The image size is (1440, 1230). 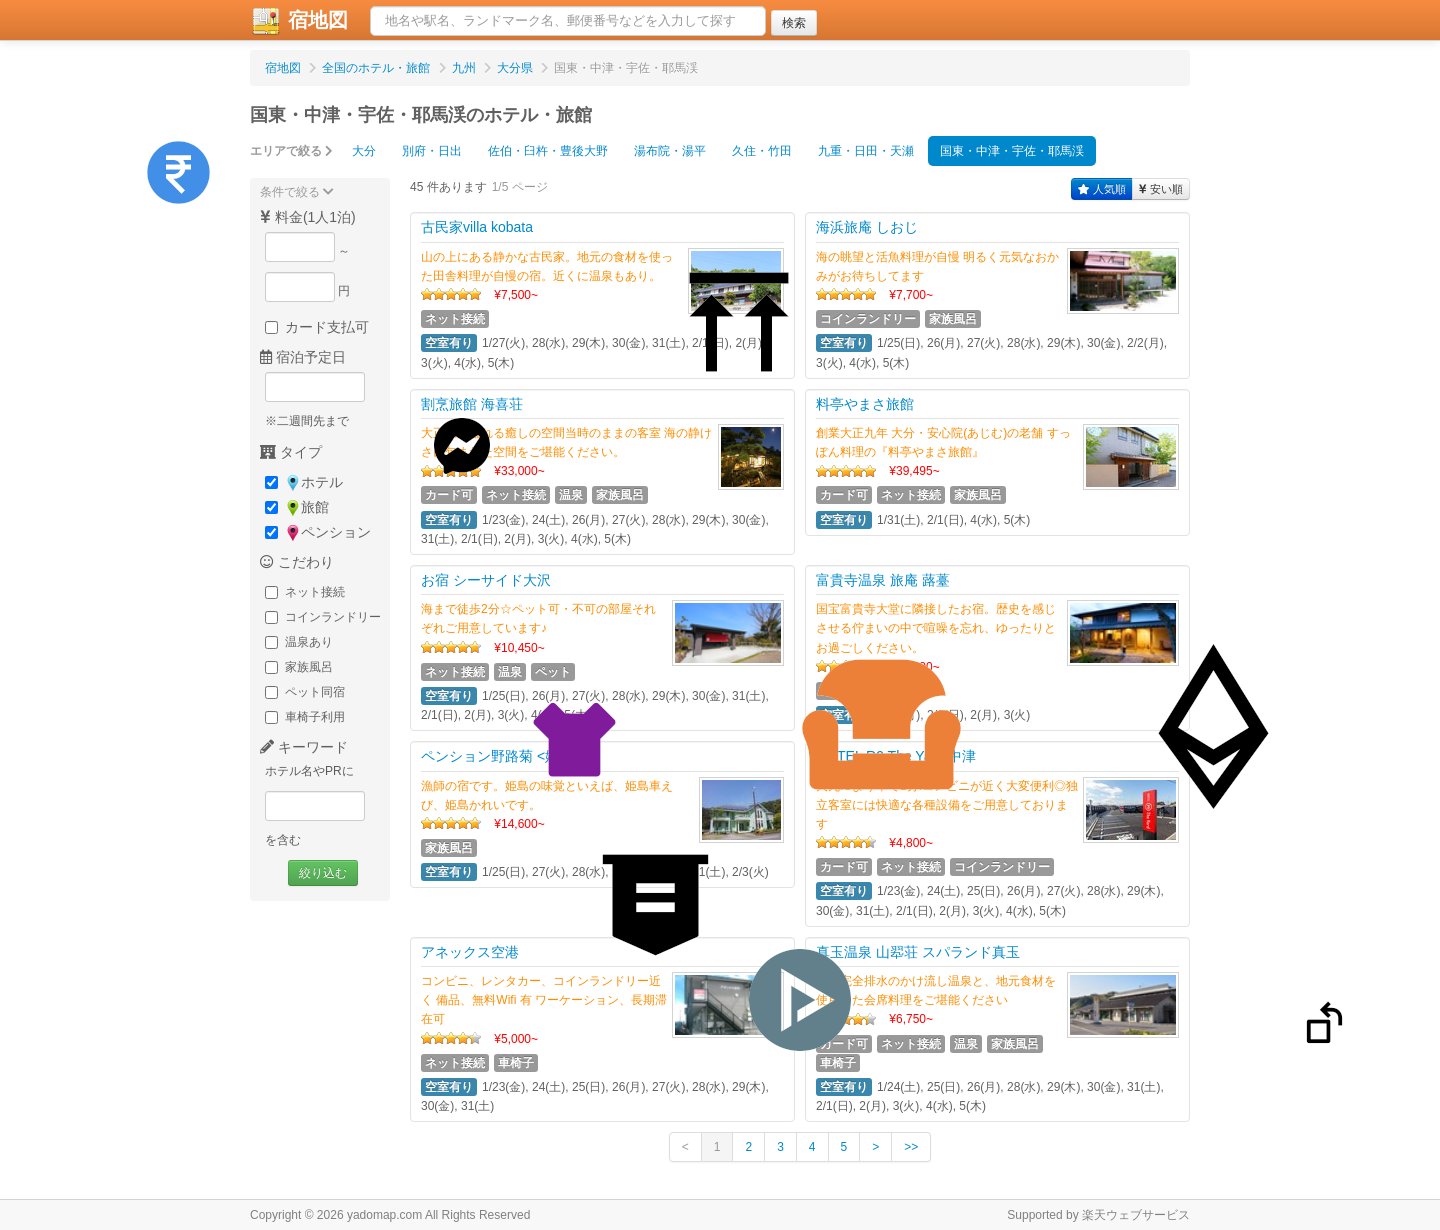 I want to click on browse clothing or apparel products, so click(x=574, y=739).